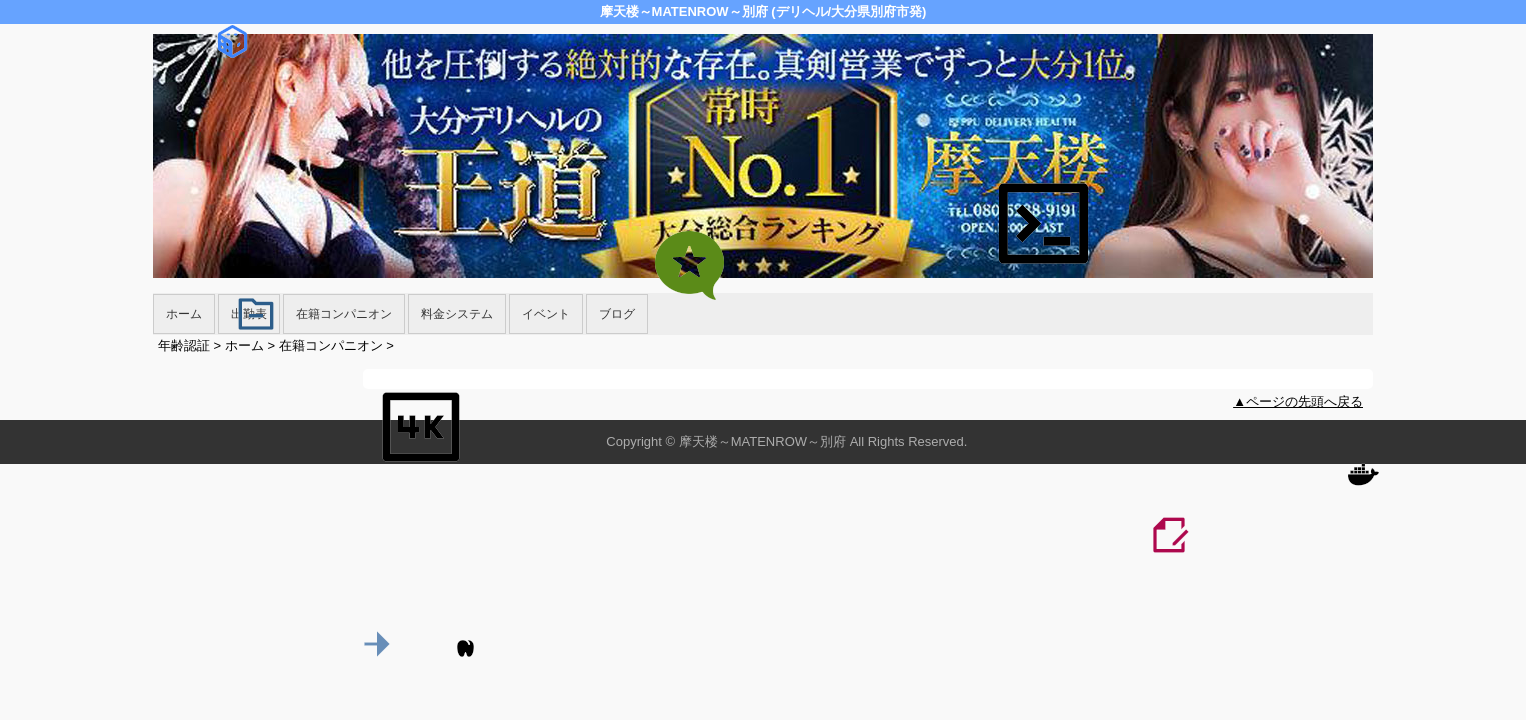 This screenshot has width=1526, height=720. I want to click on navigate to the next item or page, so click(377, 644).